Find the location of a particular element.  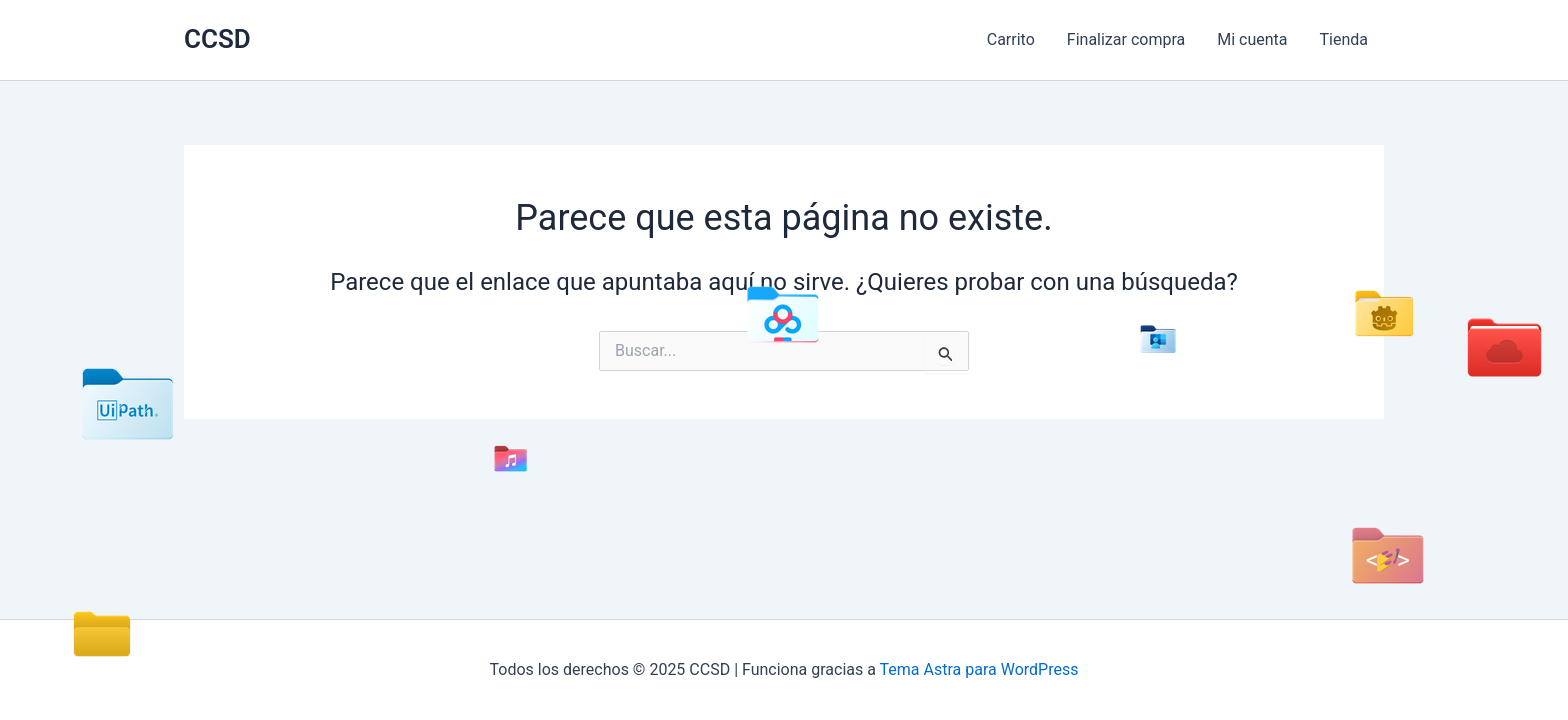

folder containing styled-components files is located at coordinates (1387, 557).